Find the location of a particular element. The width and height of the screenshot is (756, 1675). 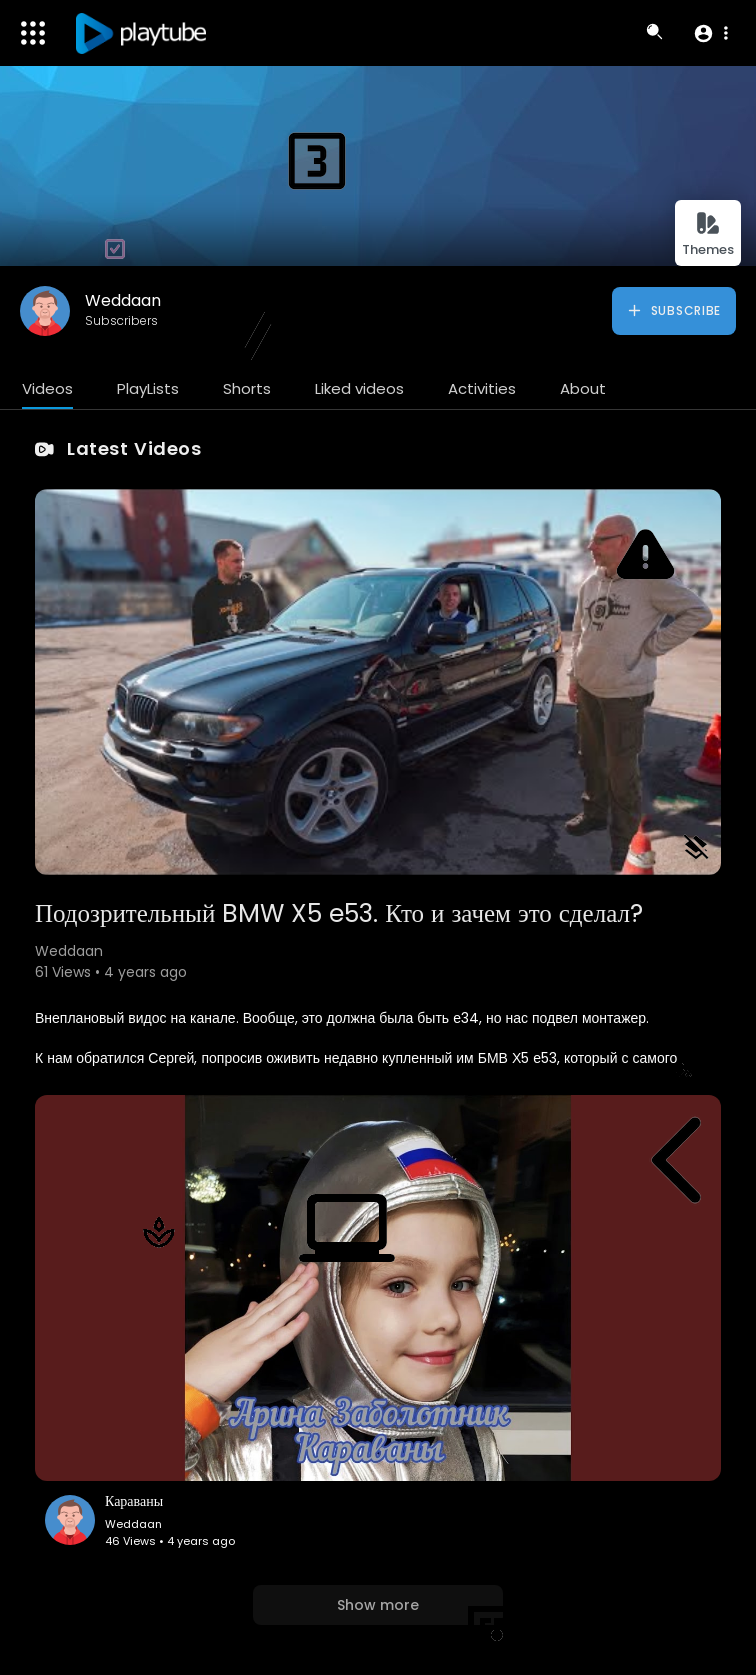

access spa or wellness features is located at coordinates (159, 1232).